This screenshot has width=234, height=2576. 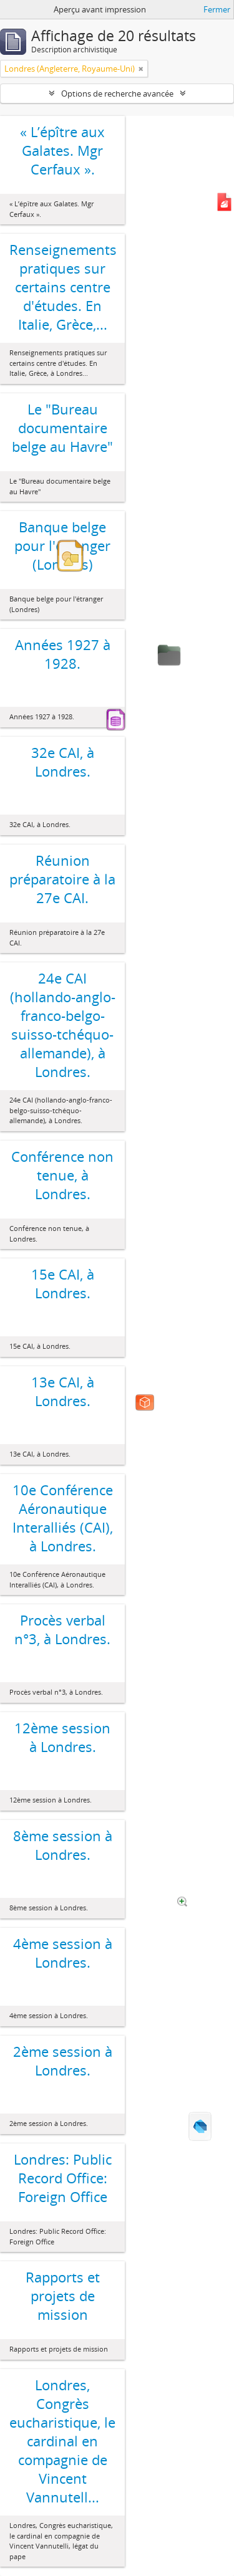 I want to click on open a 3D model file, so click(x=145, y=1402).